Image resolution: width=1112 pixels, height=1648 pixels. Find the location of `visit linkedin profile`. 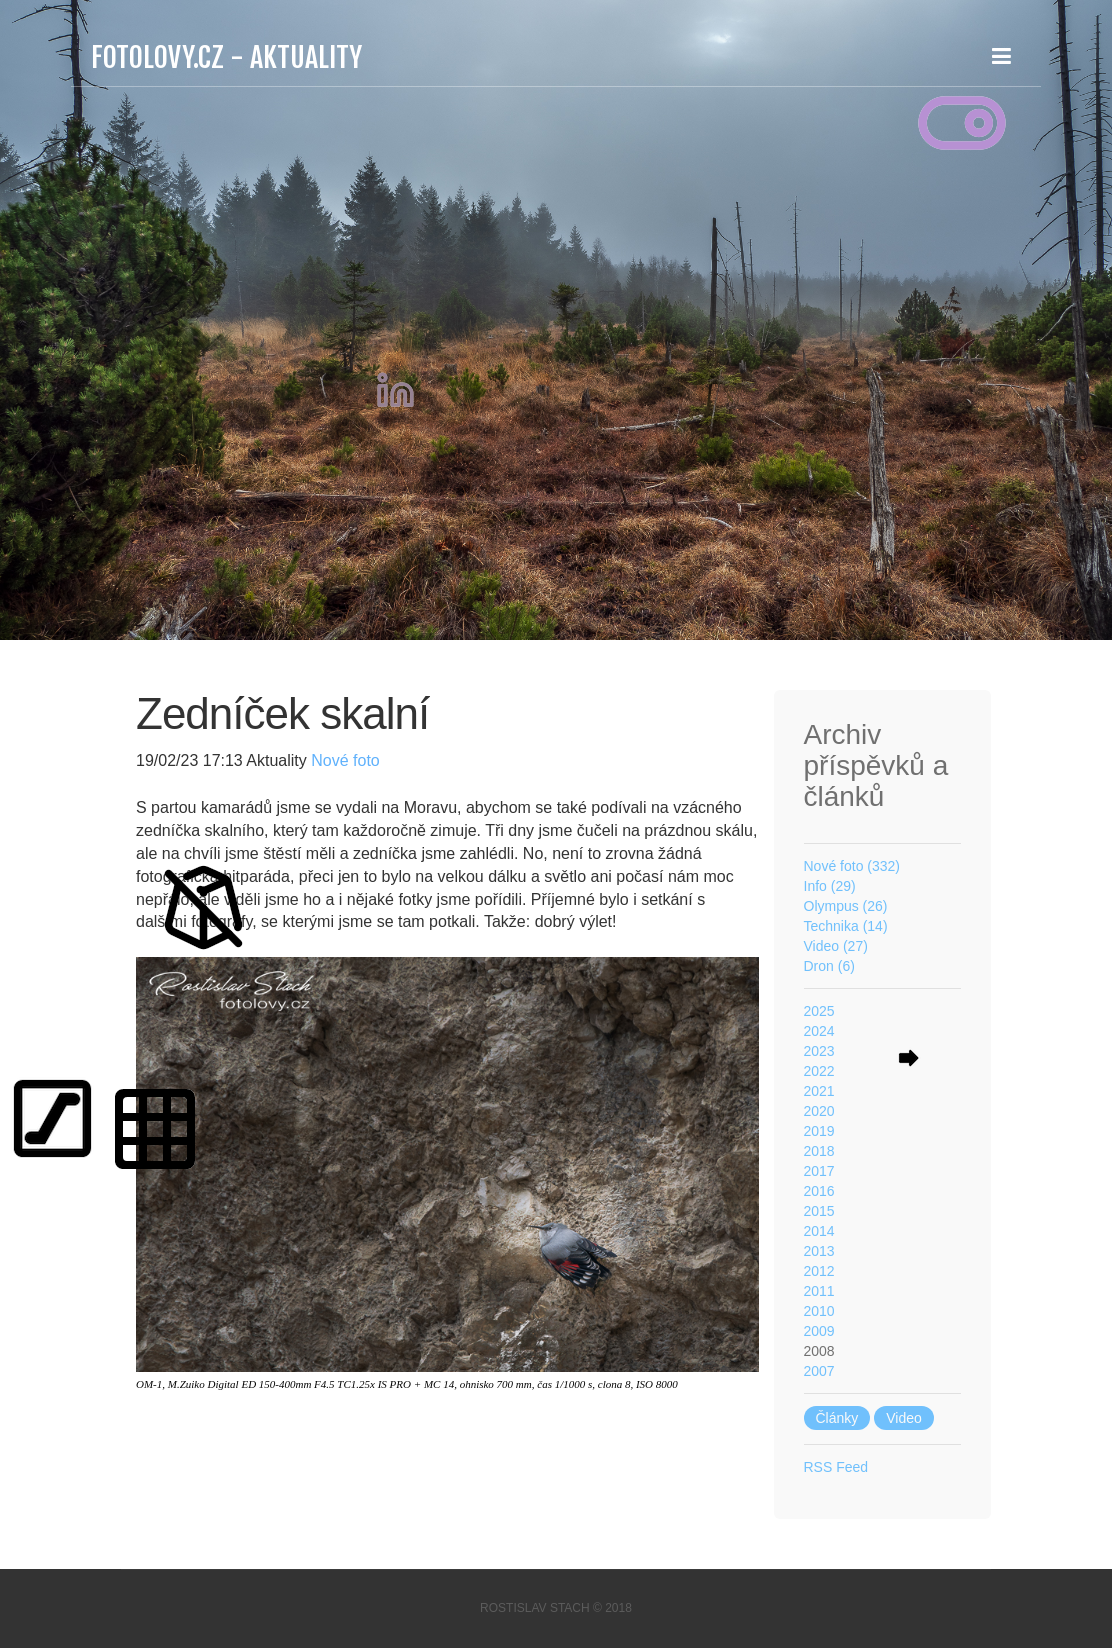

visit linkedin profile is located at coordinates (395, 390).